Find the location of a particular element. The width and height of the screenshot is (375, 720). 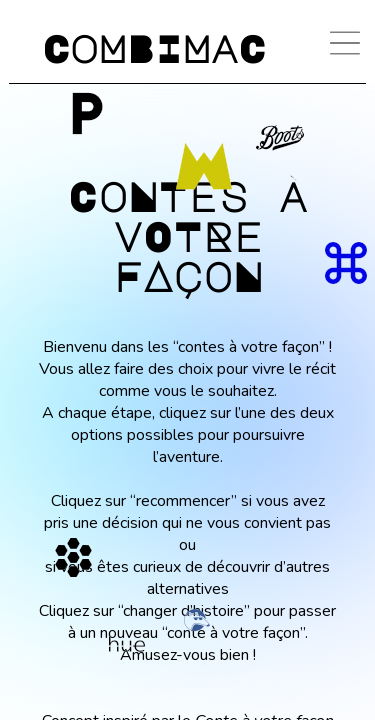

indicates a parking area or facility is located at coordinates (86, 113).